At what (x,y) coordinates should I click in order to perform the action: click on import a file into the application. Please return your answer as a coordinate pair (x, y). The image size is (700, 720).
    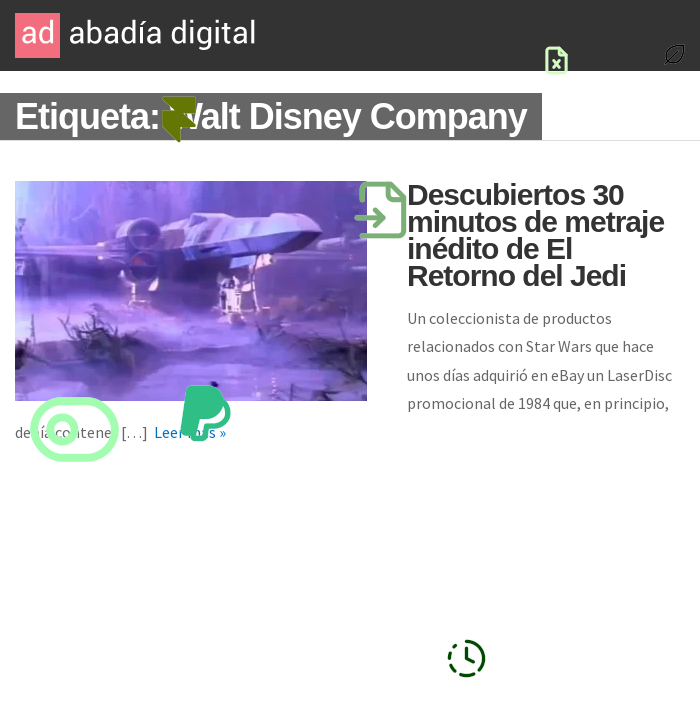
    Looking at the image, I should click on (383, 210).